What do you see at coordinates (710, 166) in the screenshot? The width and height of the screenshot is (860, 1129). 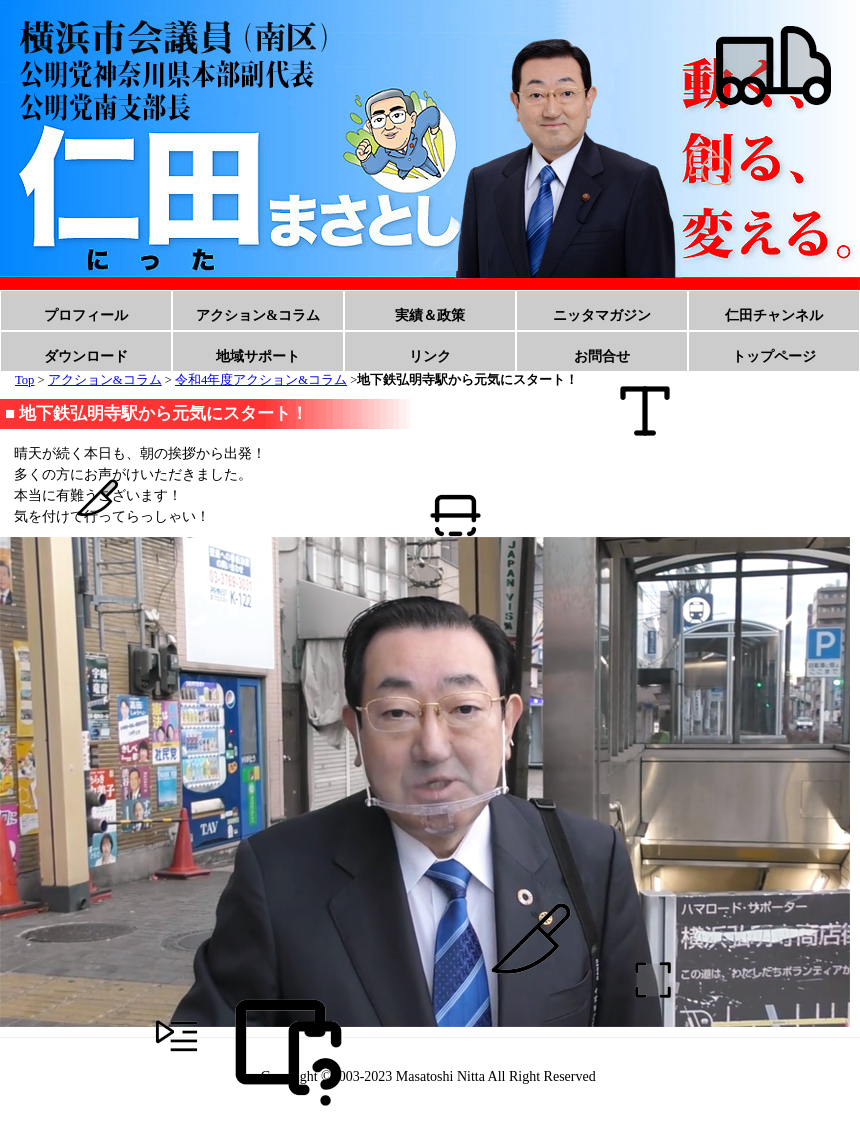 I see `open WeChat messaging app` at bounding box center [710, 166].